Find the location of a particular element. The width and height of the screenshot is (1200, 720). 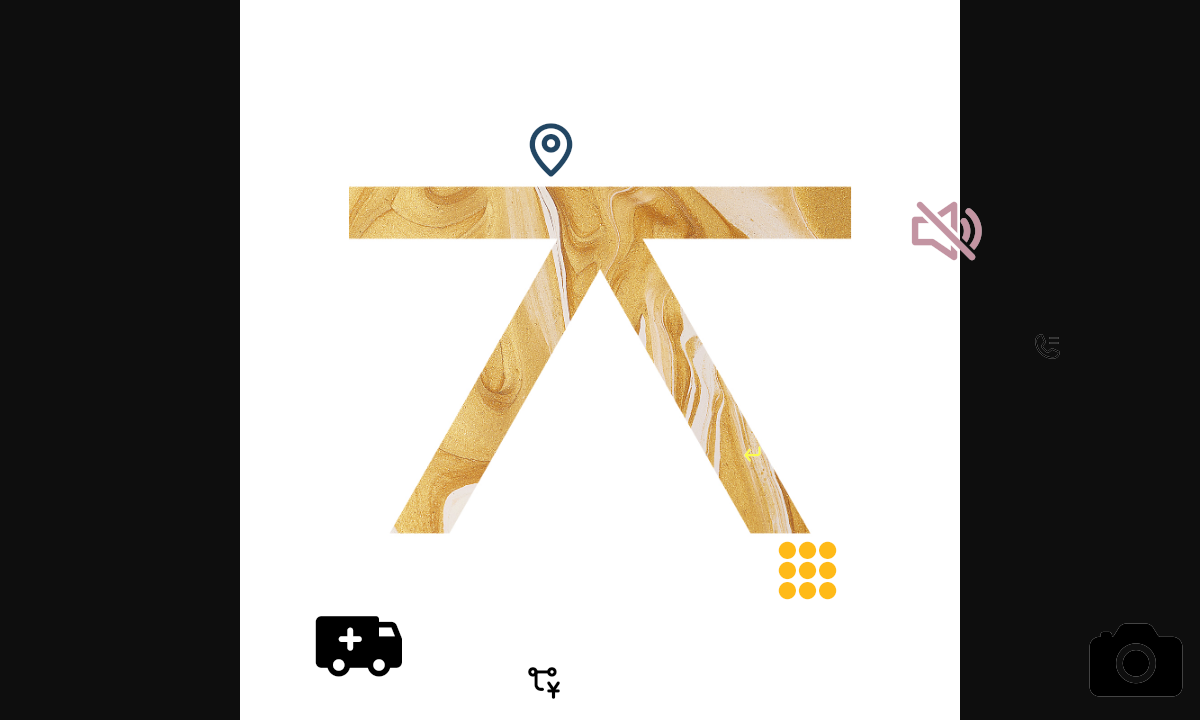

view call log or phone history is located at coordinates (1048, 346).